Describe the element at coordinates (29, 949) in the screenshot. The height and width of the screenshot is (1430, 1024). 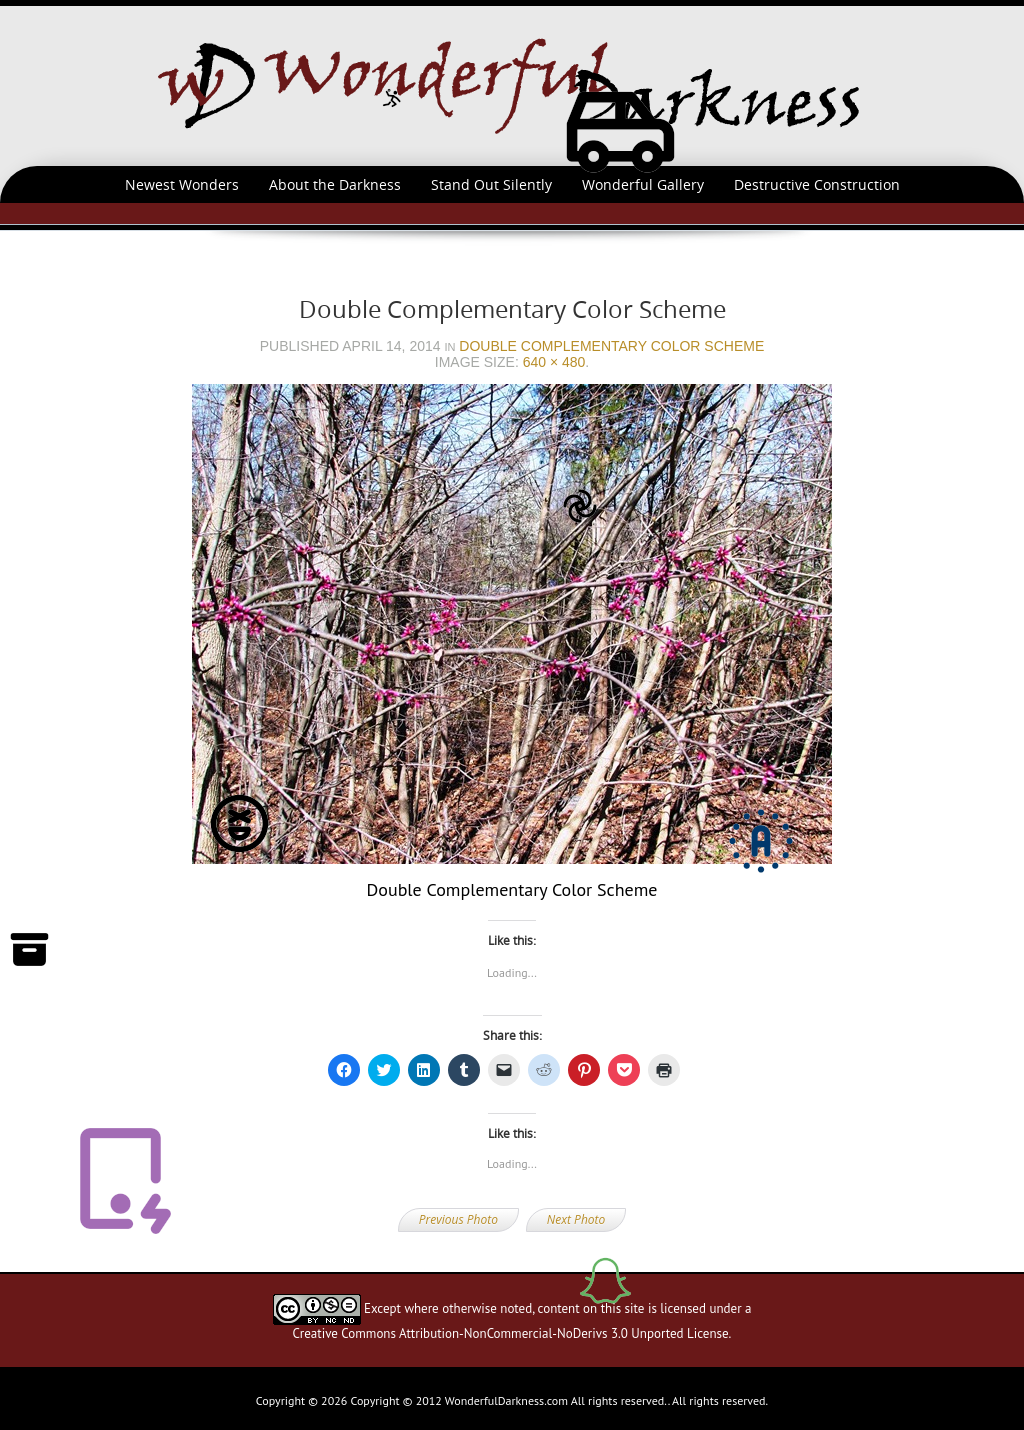
I see `access archived items or files` at that location.